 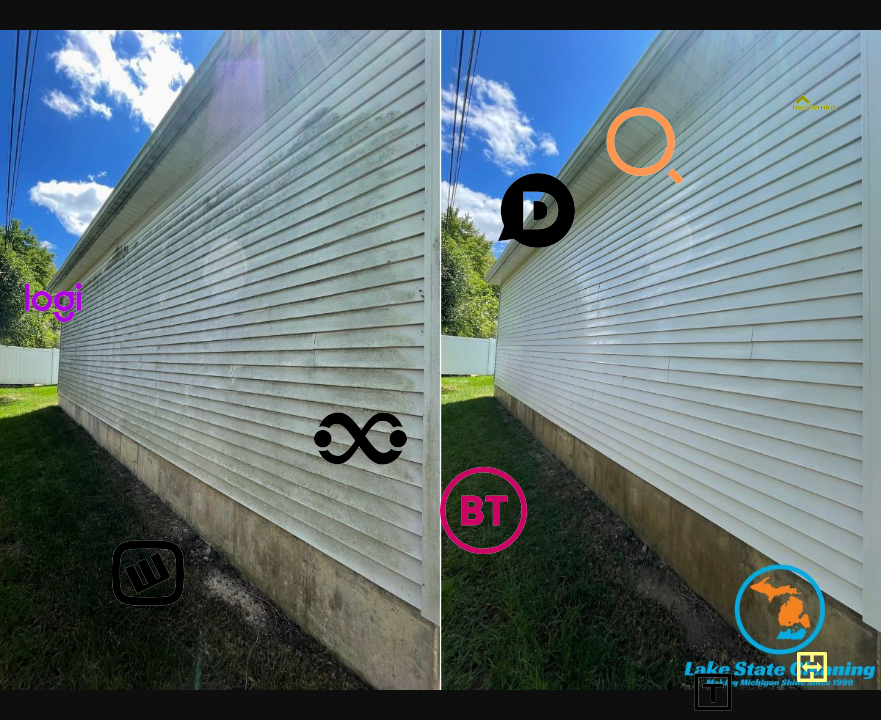 I want to click on insert a text box element, so click(x=713, y=692).